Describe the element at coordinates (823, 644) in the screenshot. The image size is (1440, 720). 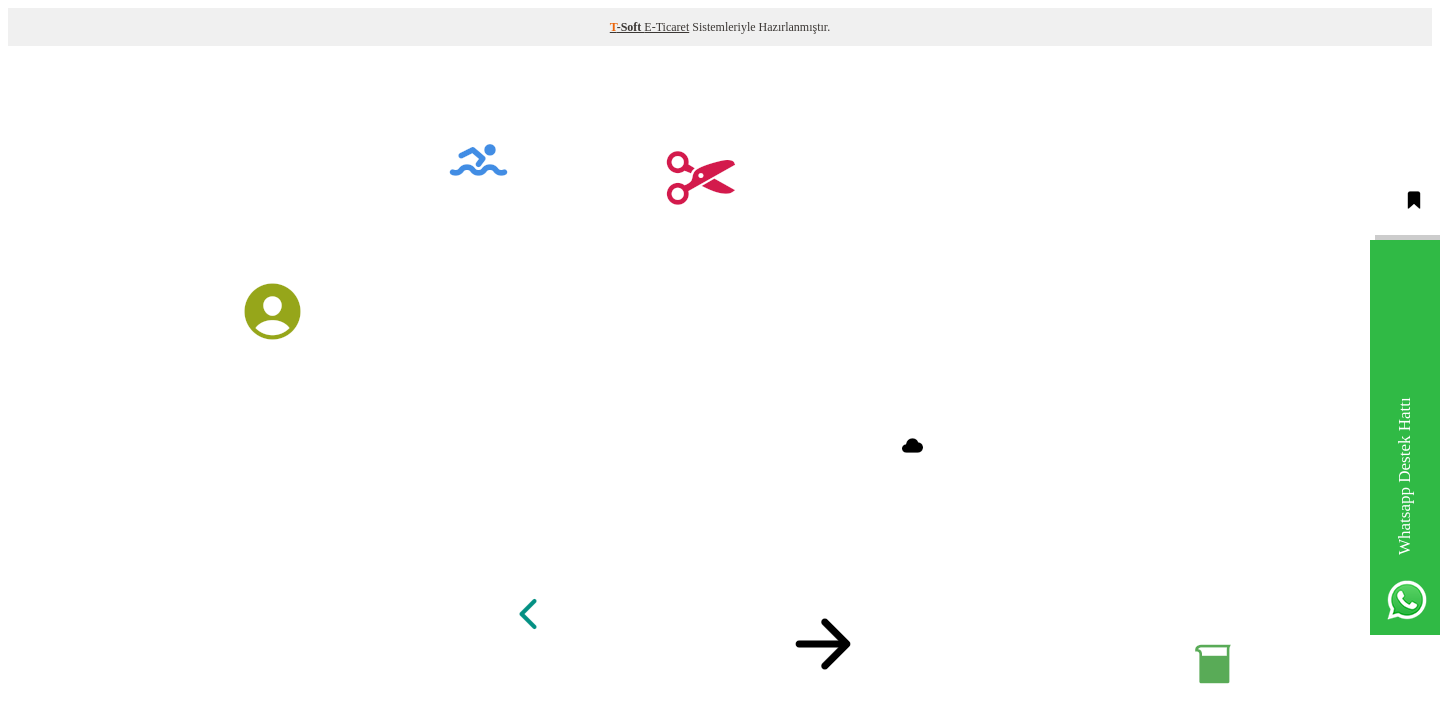
I see `navigate to the next page or step` at that location.